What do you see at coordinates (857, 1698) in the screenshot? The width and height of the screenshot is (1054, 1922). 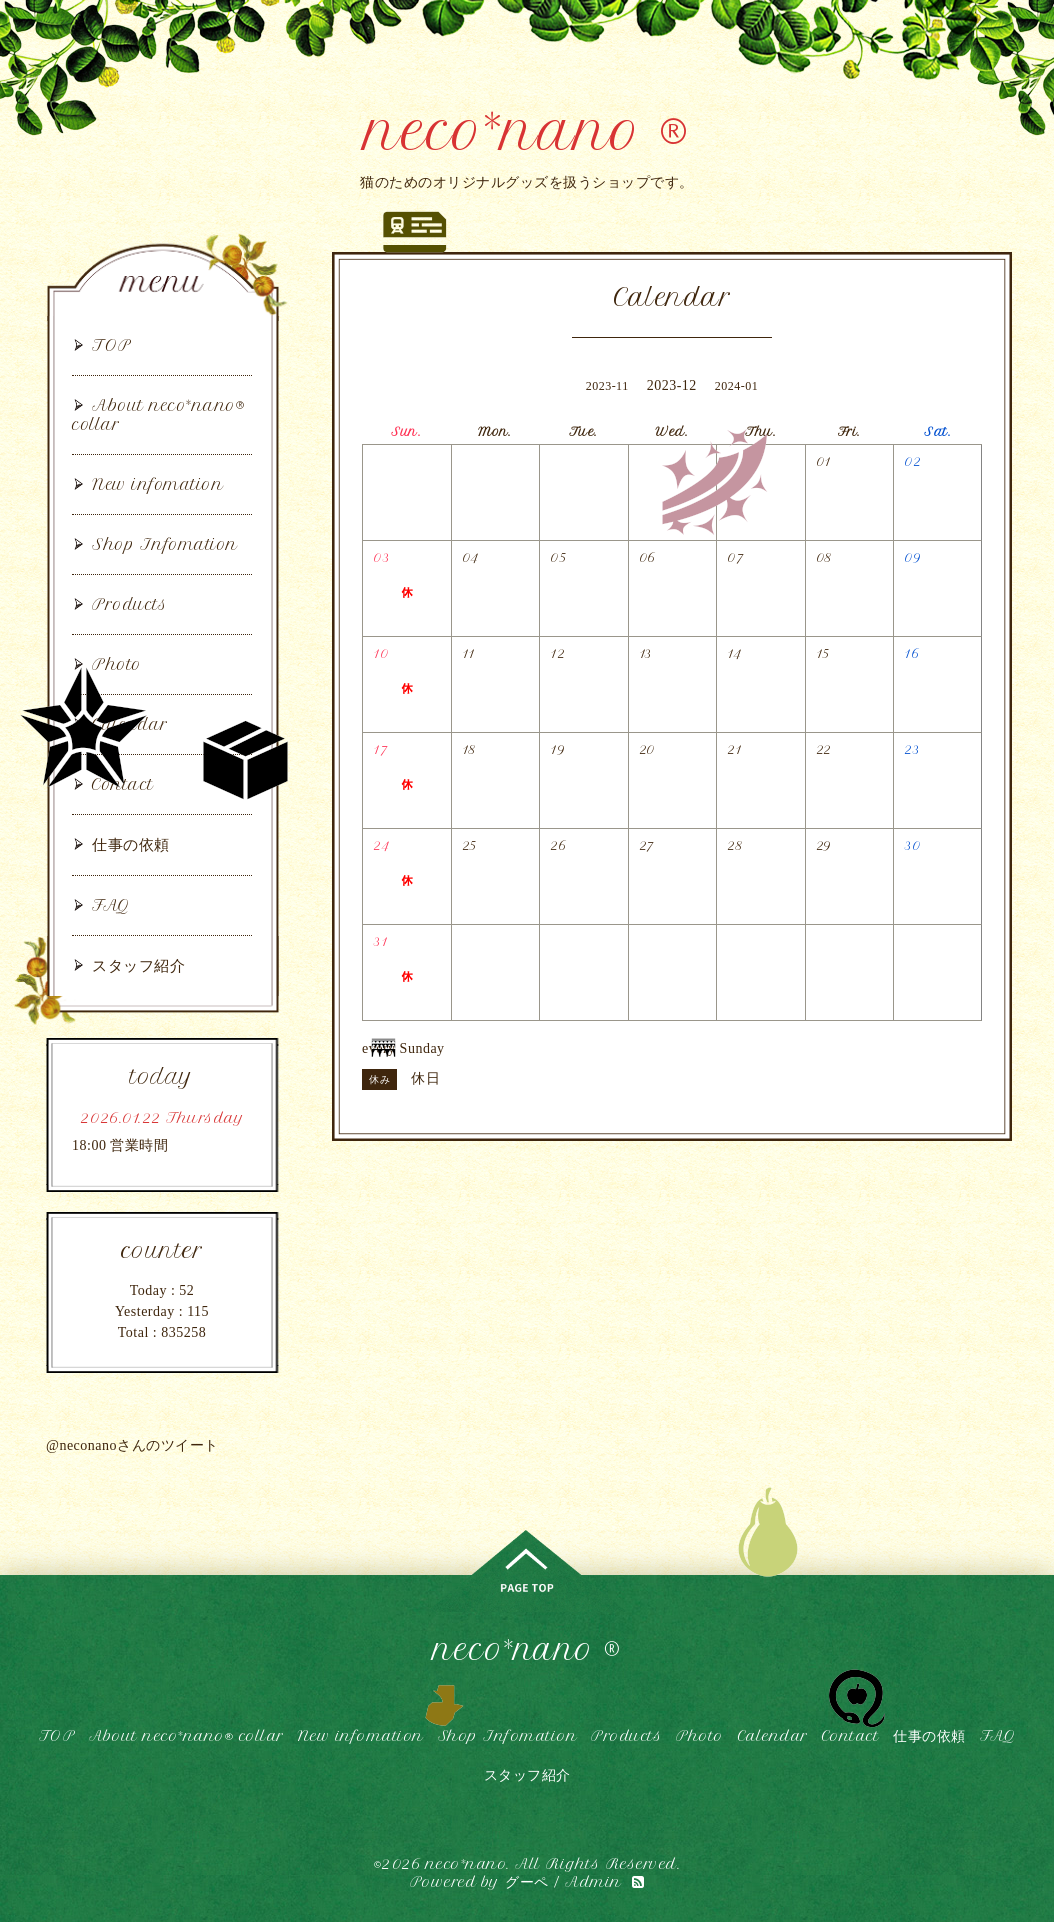 I see `indicates a temptation or forbidden choice in gameplay` at bounding box center [857, 1698].